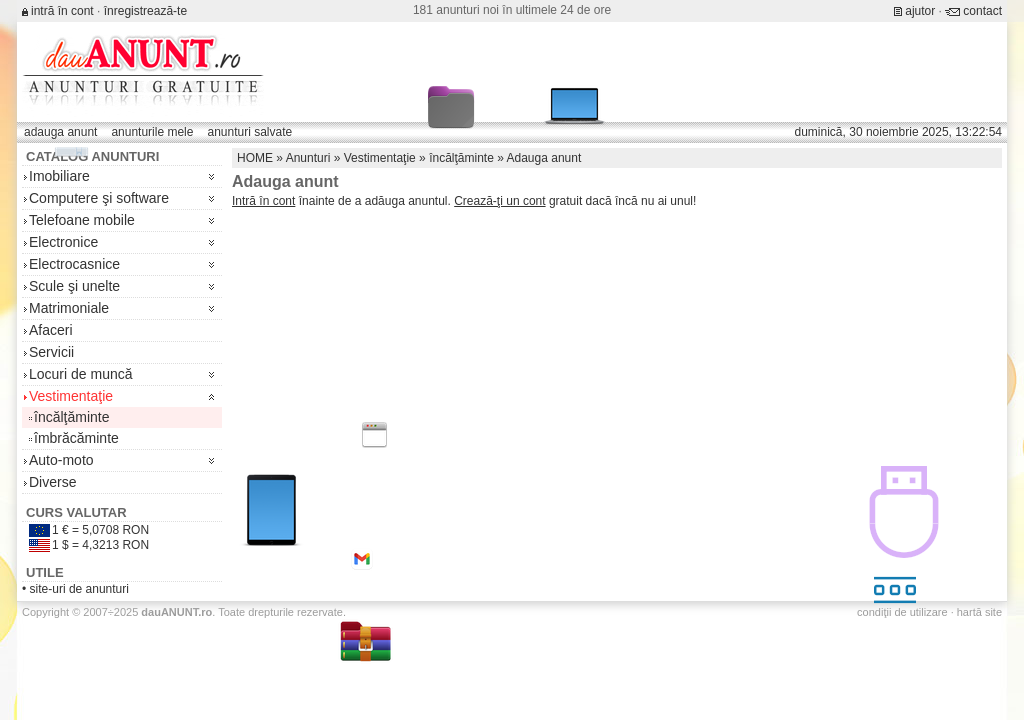 This screenshot has height=720, width=1024. I want to click on open a new window, so click(374, 434).